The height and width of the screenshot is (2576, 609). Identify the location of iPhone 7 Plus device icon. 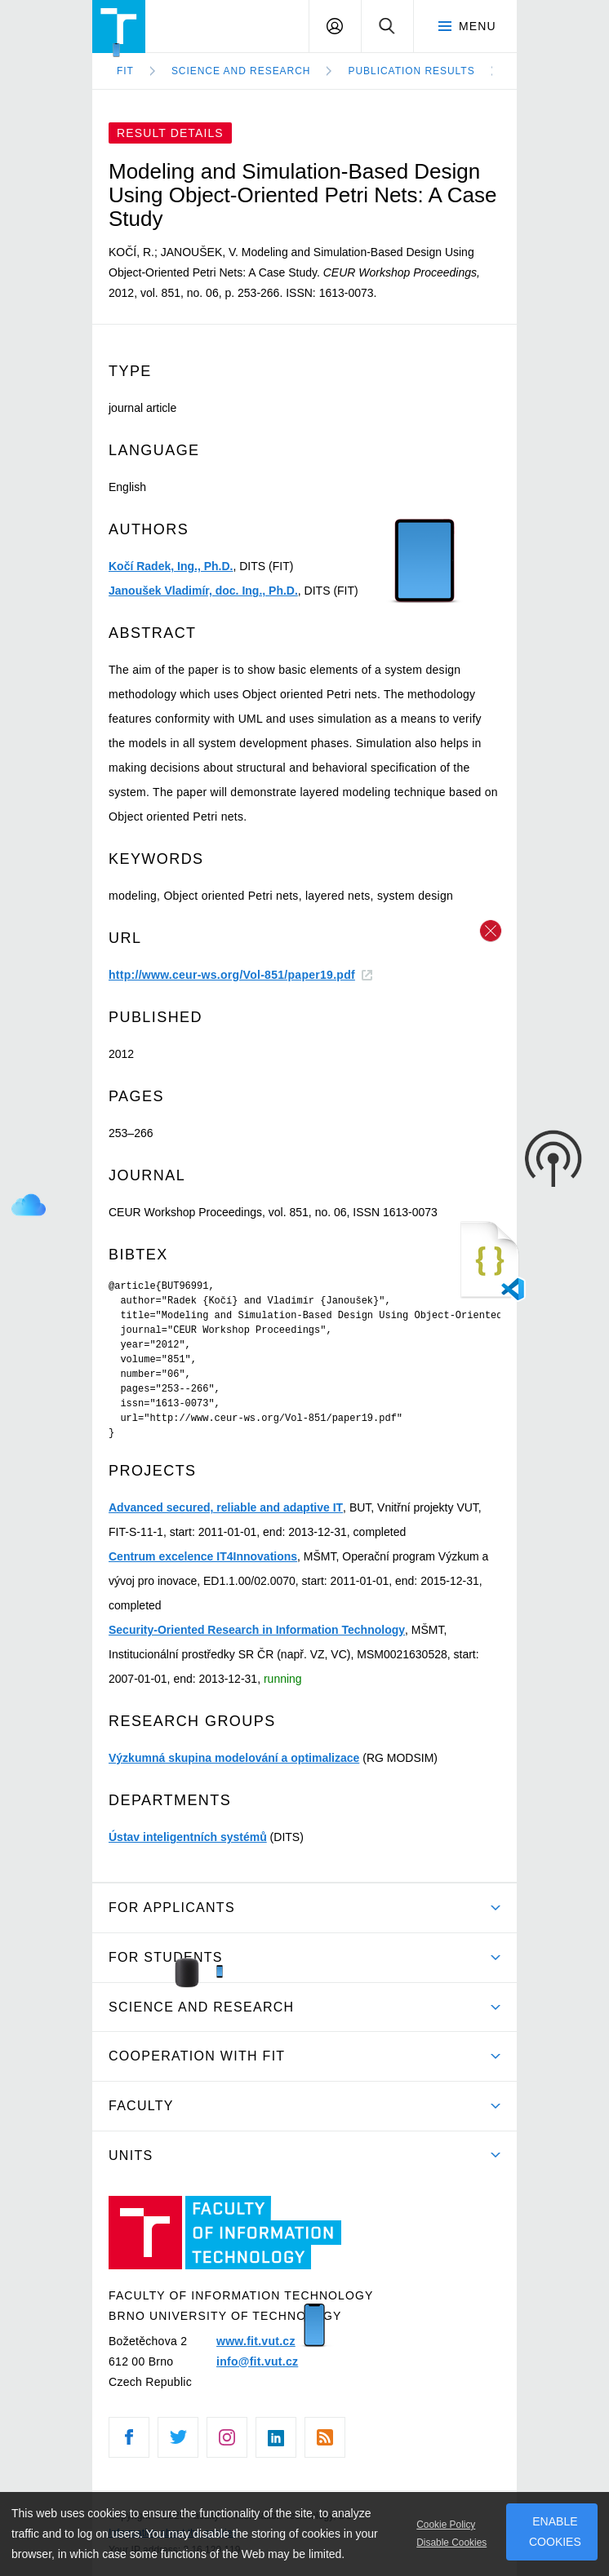
(220, 1972).